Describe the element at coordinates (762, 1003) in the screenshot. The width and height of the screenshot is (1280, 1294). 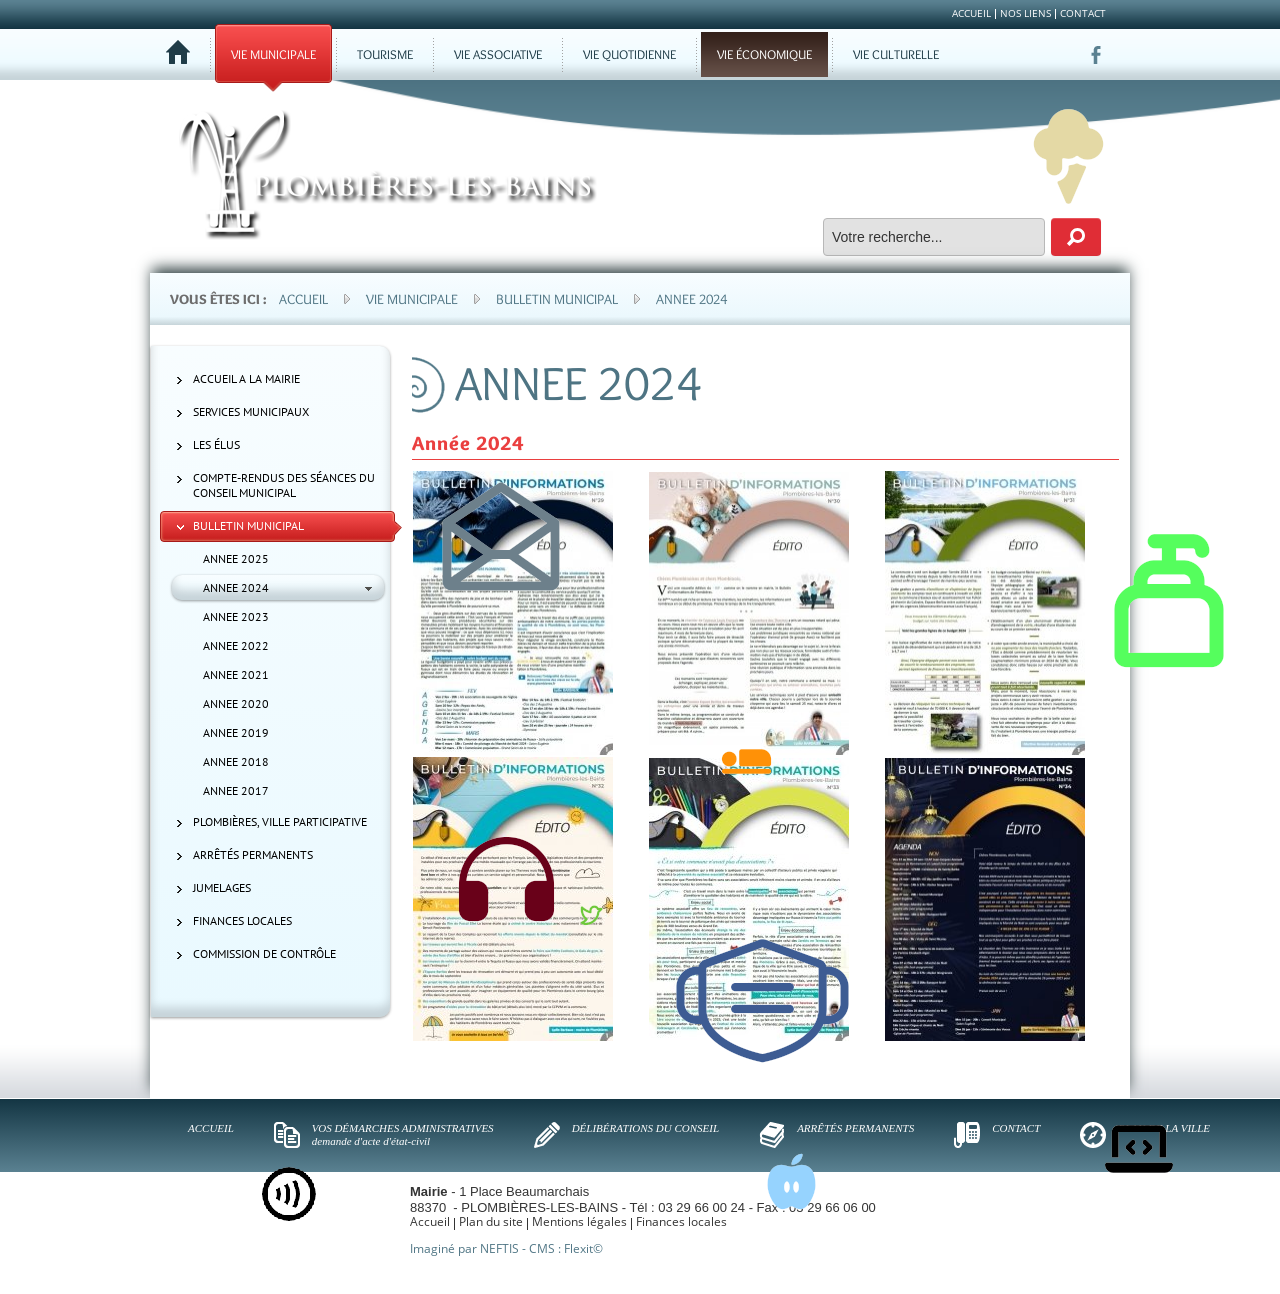
I see `indicates face mask required or health safety guidelines` at that location.